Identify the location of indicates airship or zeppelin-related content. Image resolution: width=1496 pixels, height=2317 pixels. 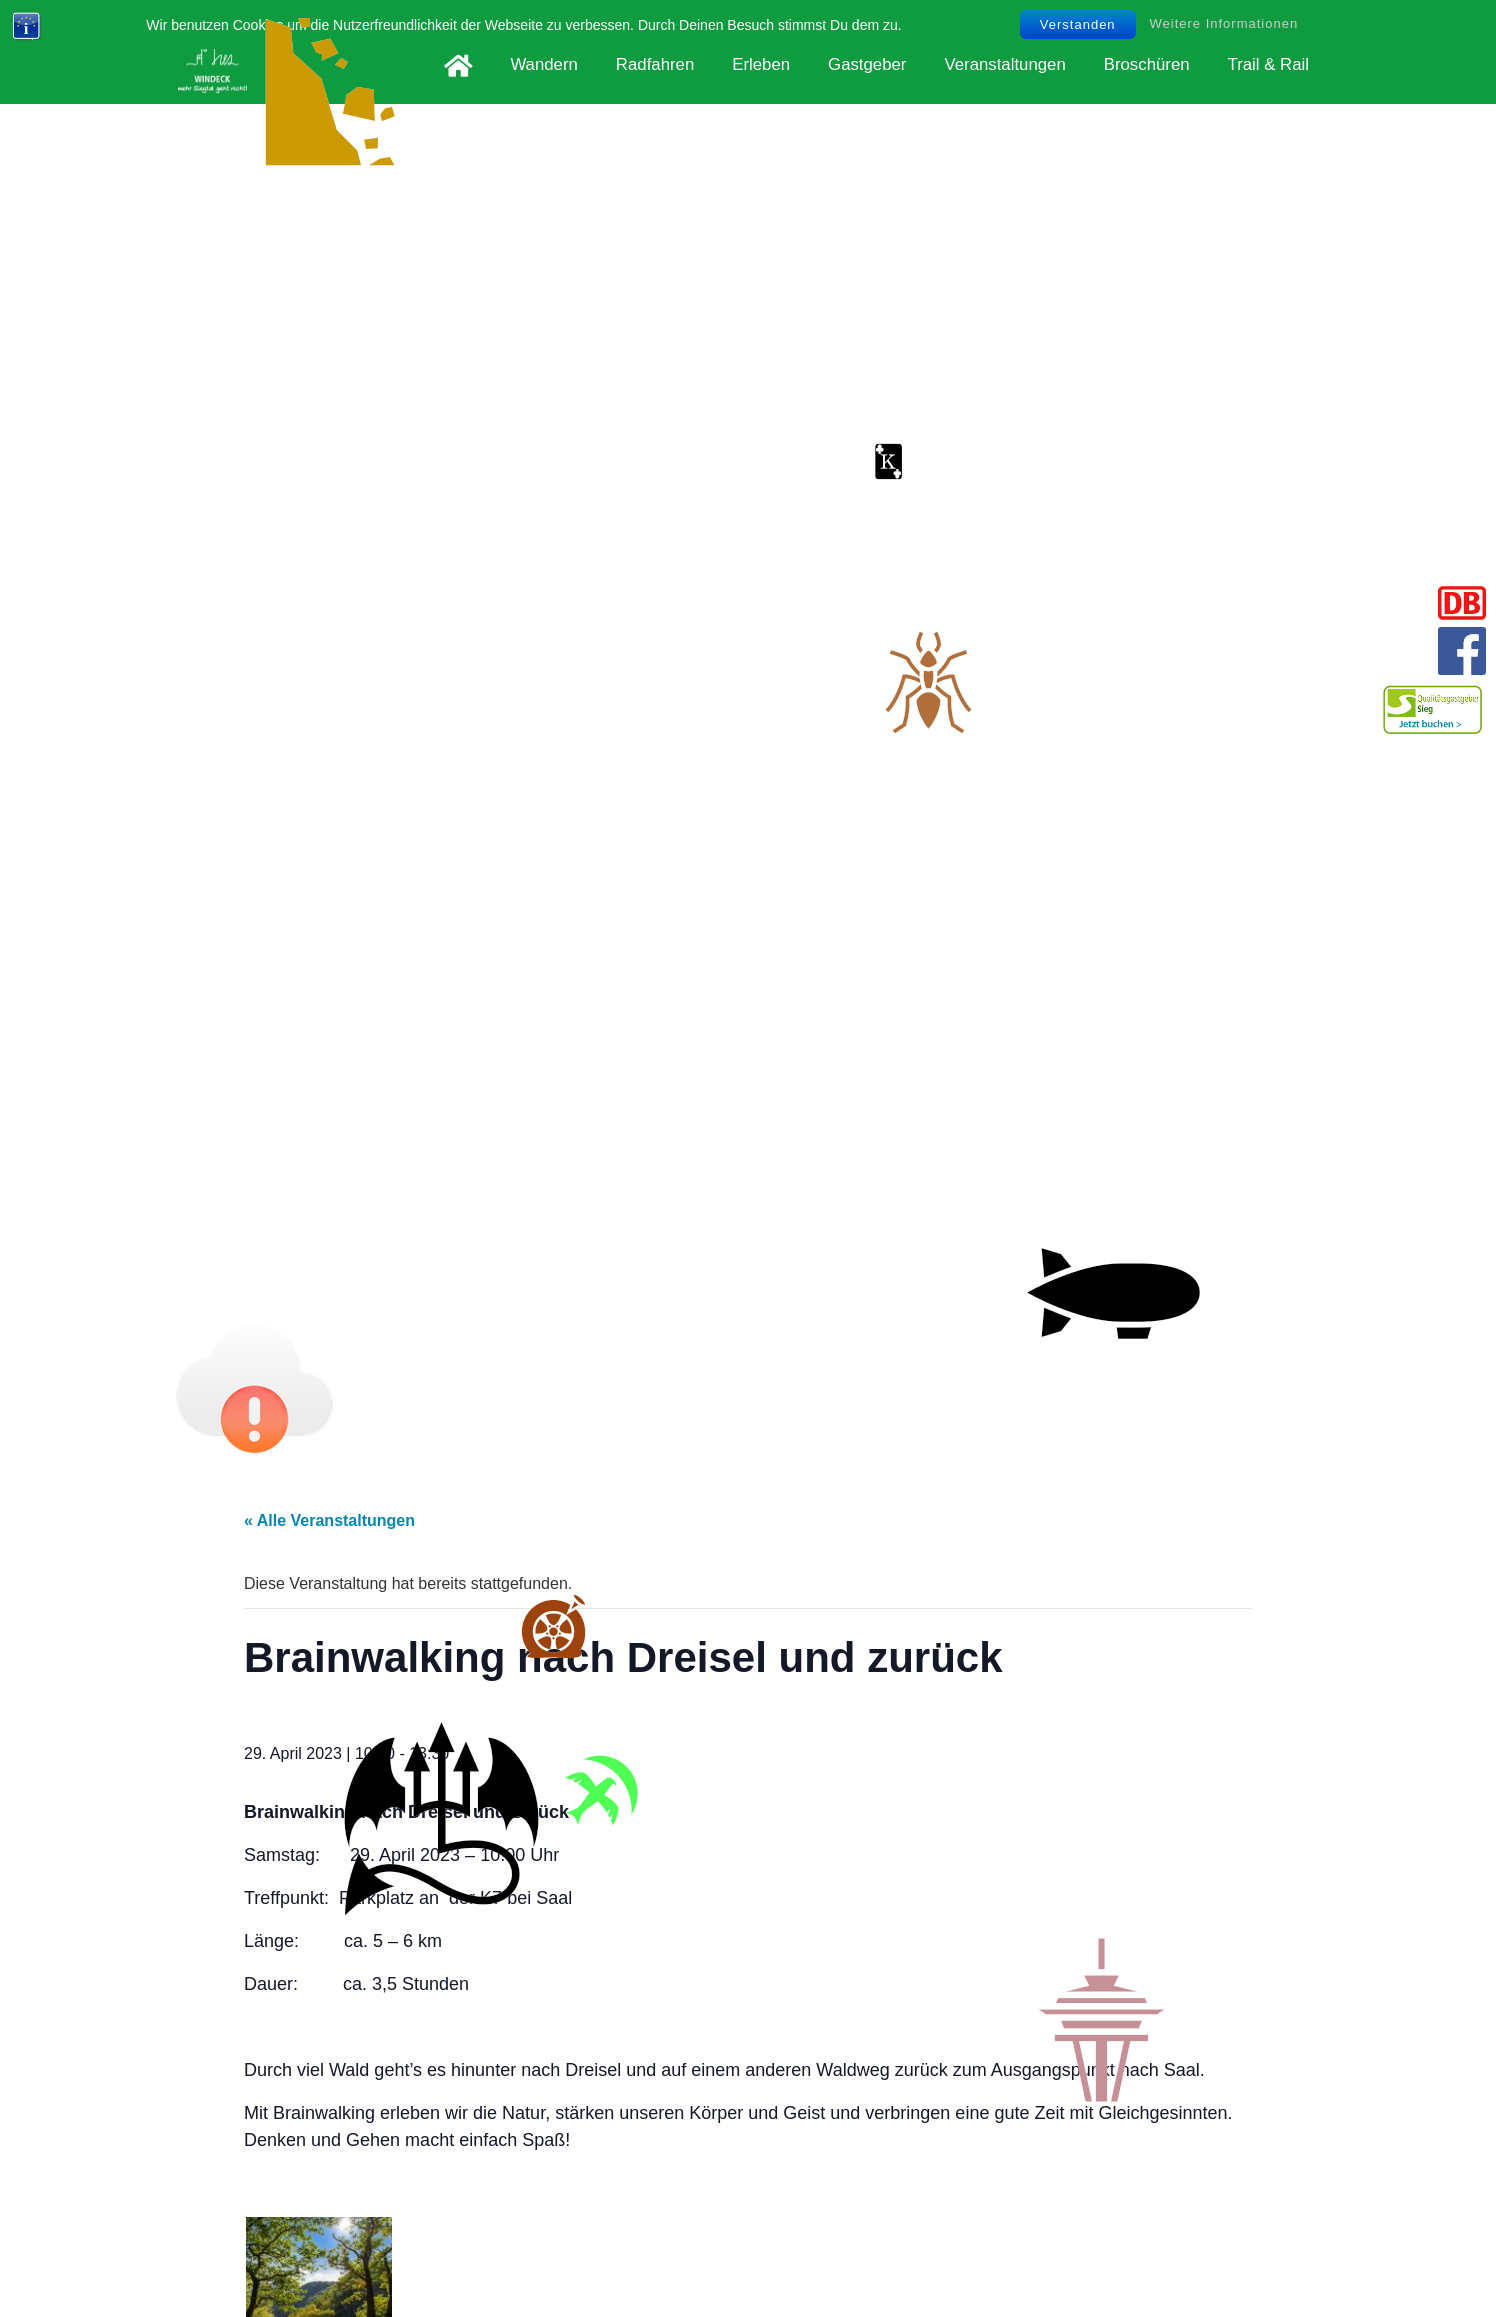
(1113, 1293).